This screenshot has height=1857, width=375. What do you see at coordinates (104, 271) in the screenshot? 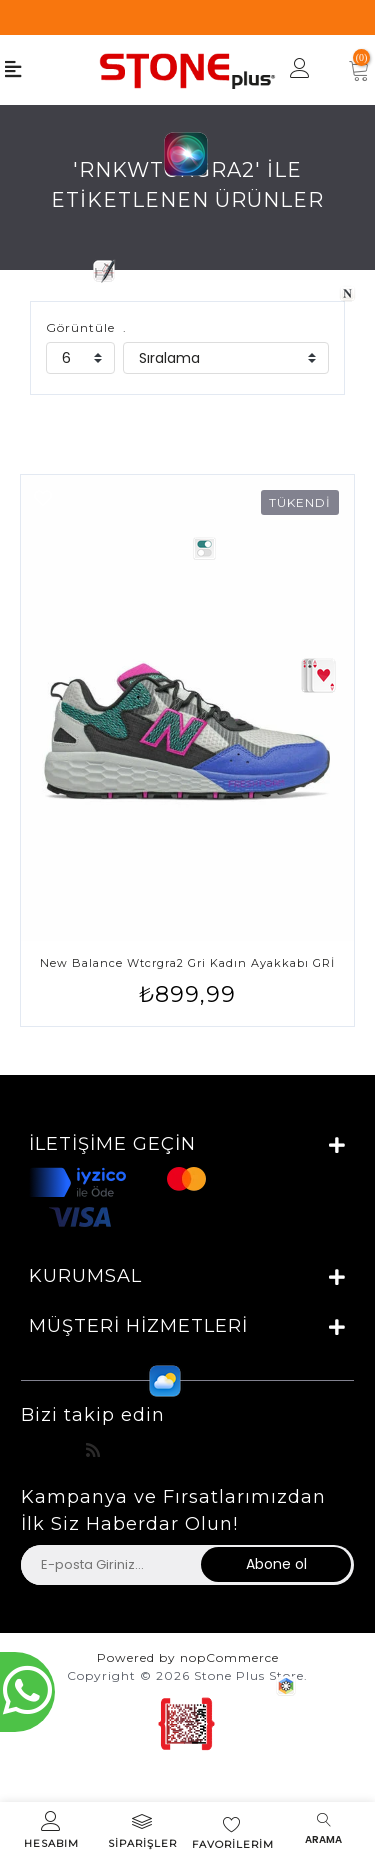
I see `open QCAD drafting application` at bounding box center [104, 271].